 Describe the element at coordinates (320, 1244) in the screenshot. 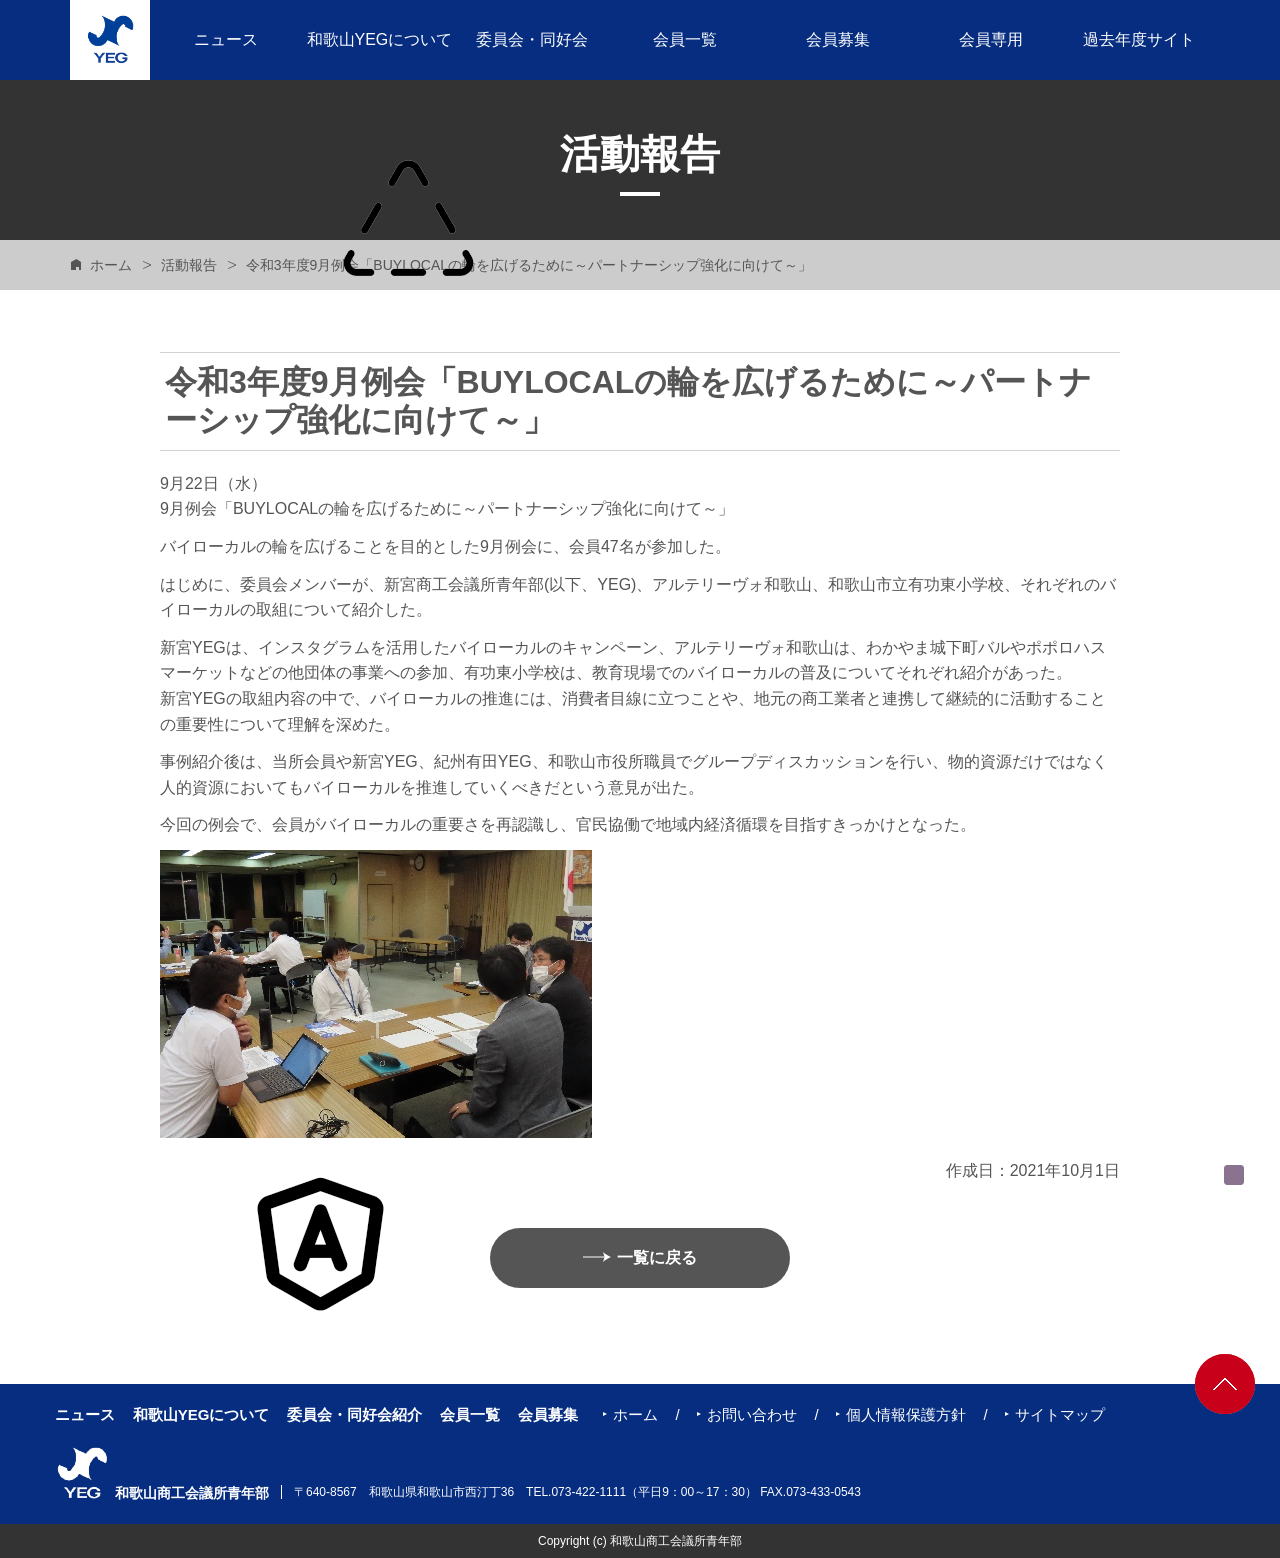

I see `angular framework logo` at that location.